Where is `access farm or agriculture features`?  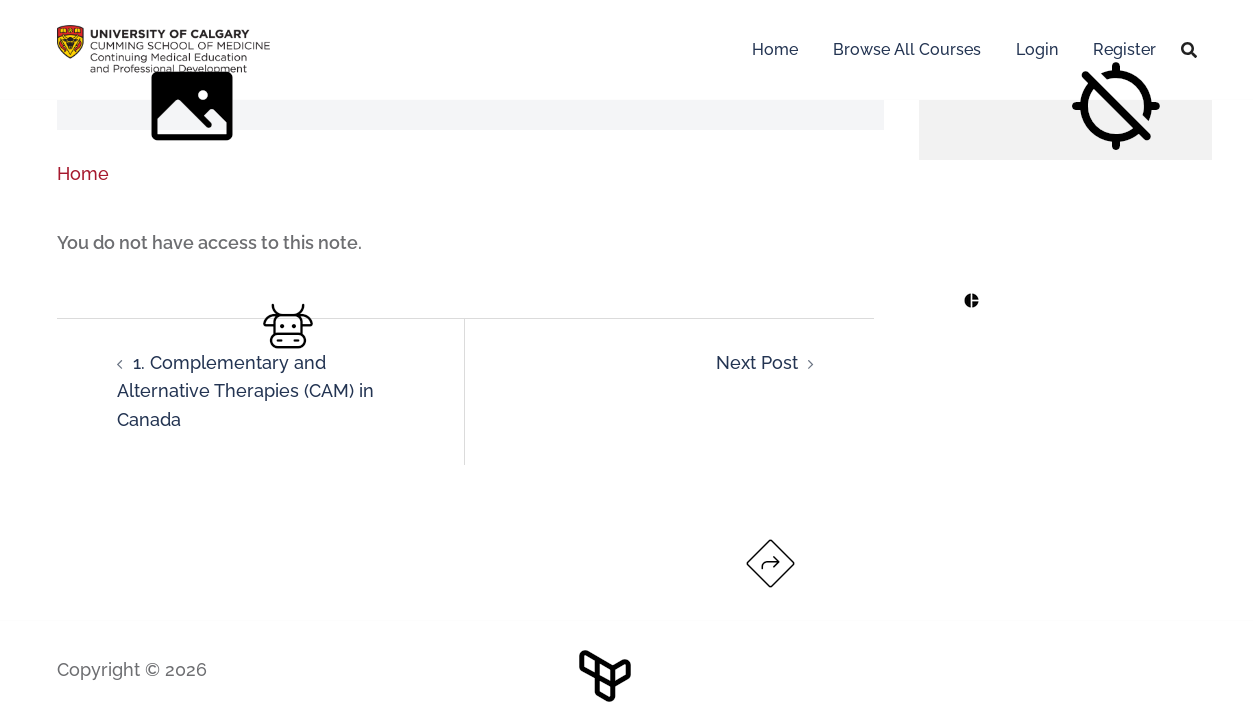
access farm or agriculture features is located at coordinates (288, 327).